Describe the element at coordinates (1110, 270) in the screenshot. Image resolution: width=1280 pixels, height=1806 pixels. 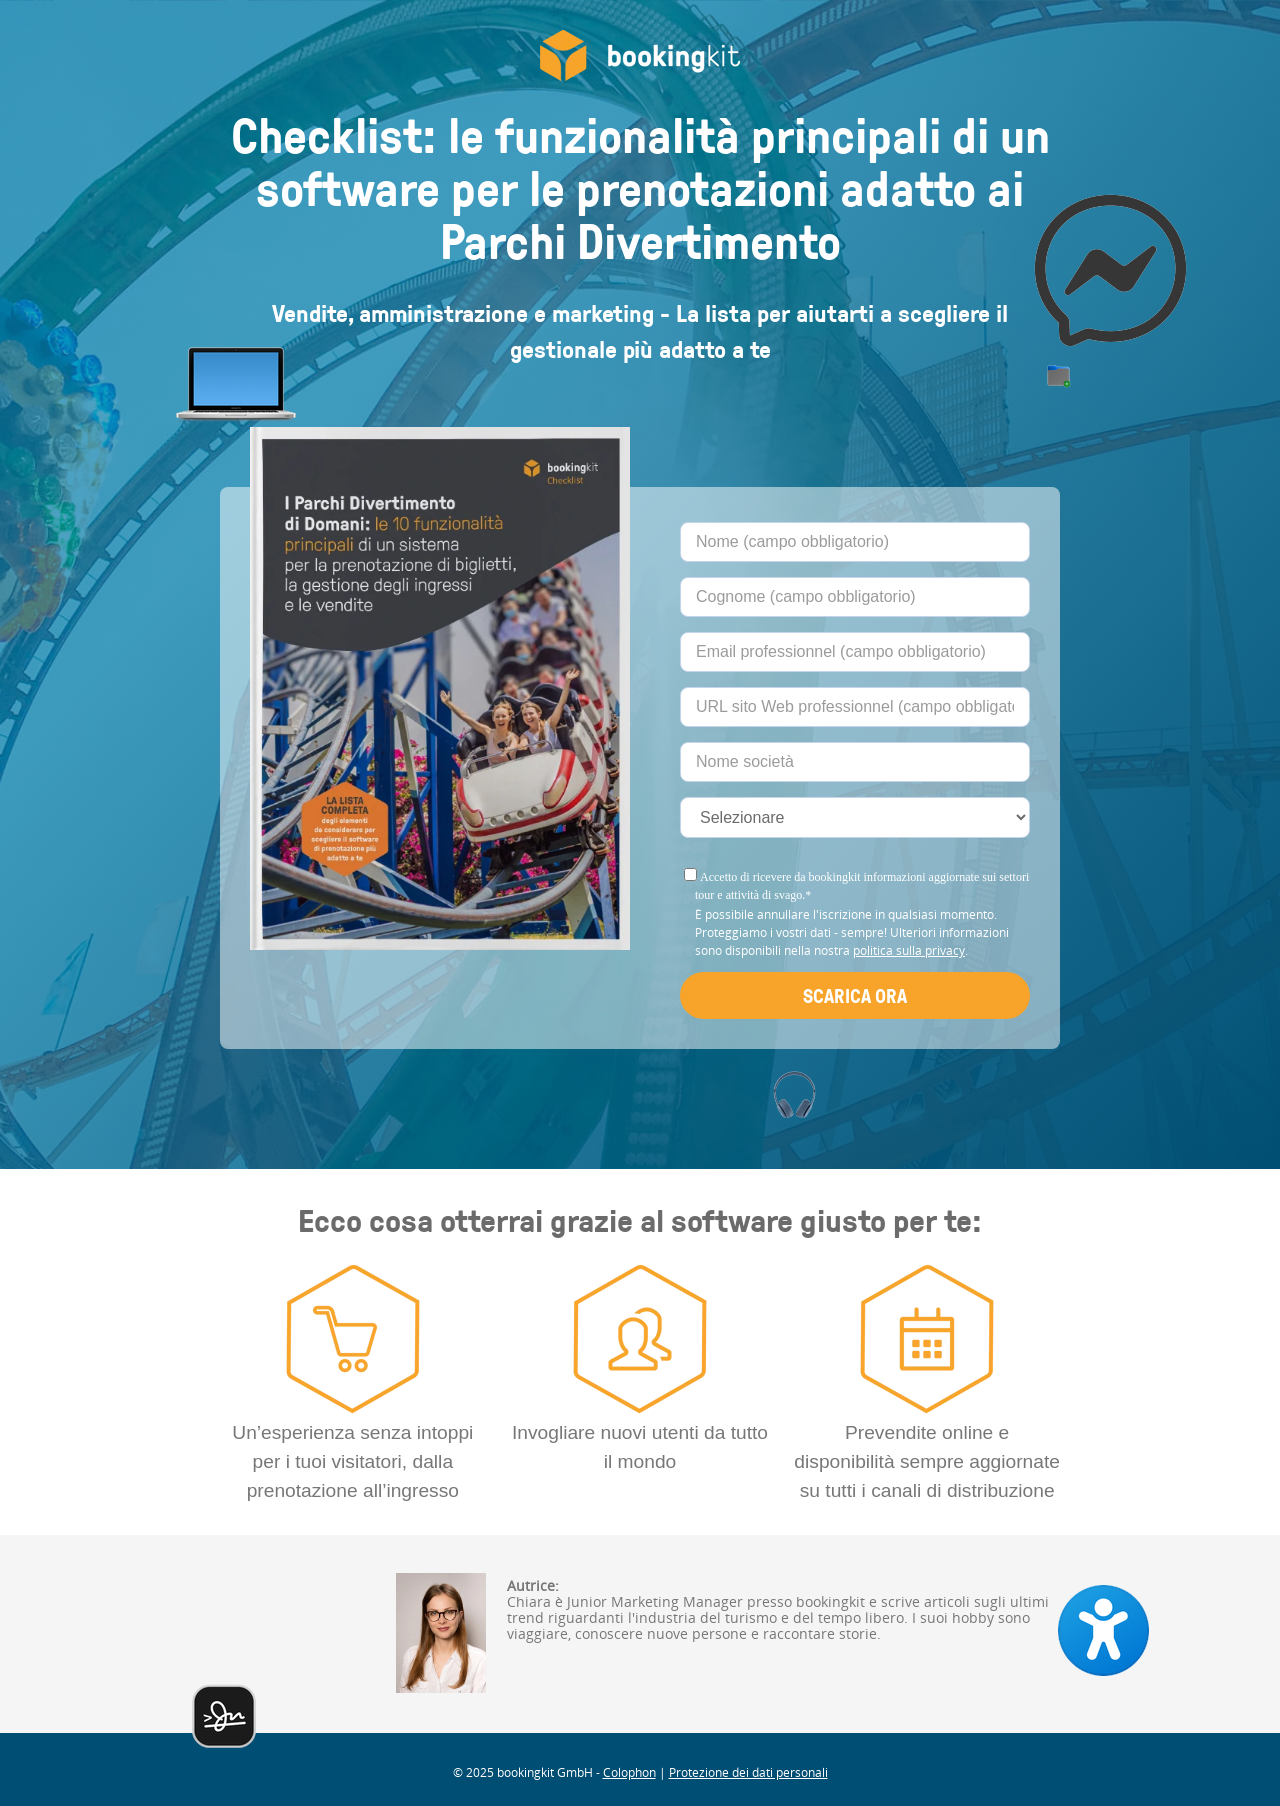
I see `open Caprine, a Facebook Messenger desktop client` at that location.